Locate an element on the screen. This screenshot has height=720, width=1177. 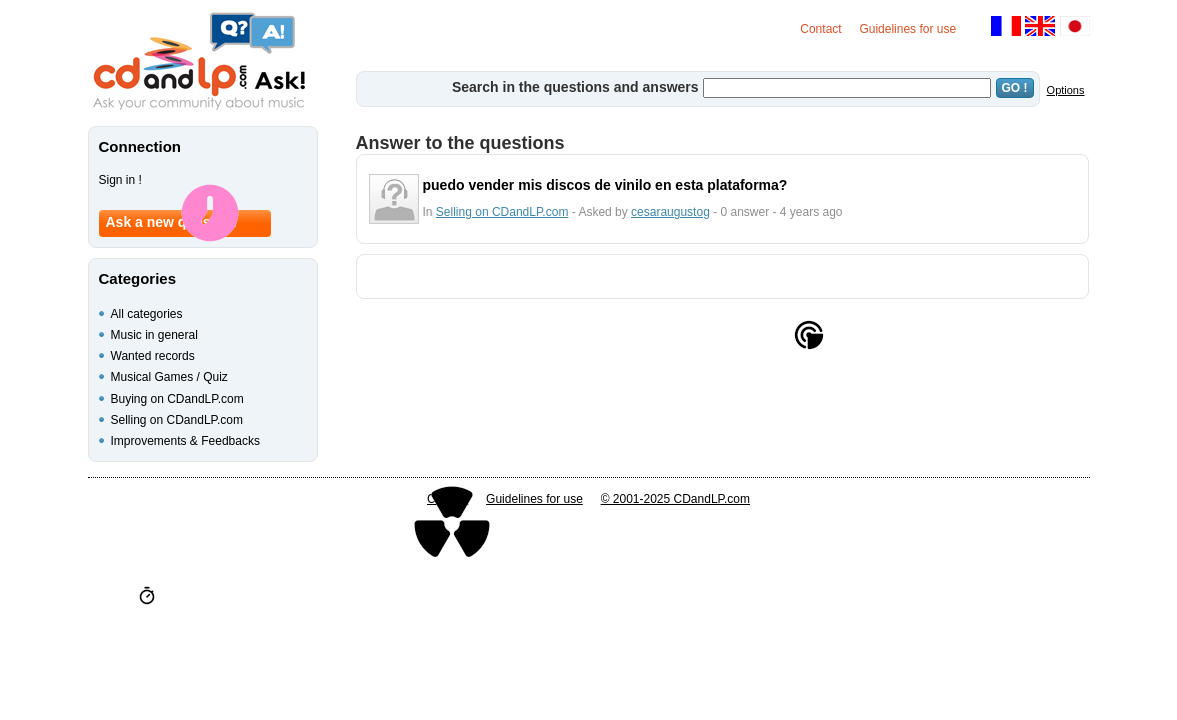
indicates the current time is 7 o'clock is located at coordinates (210, 213).